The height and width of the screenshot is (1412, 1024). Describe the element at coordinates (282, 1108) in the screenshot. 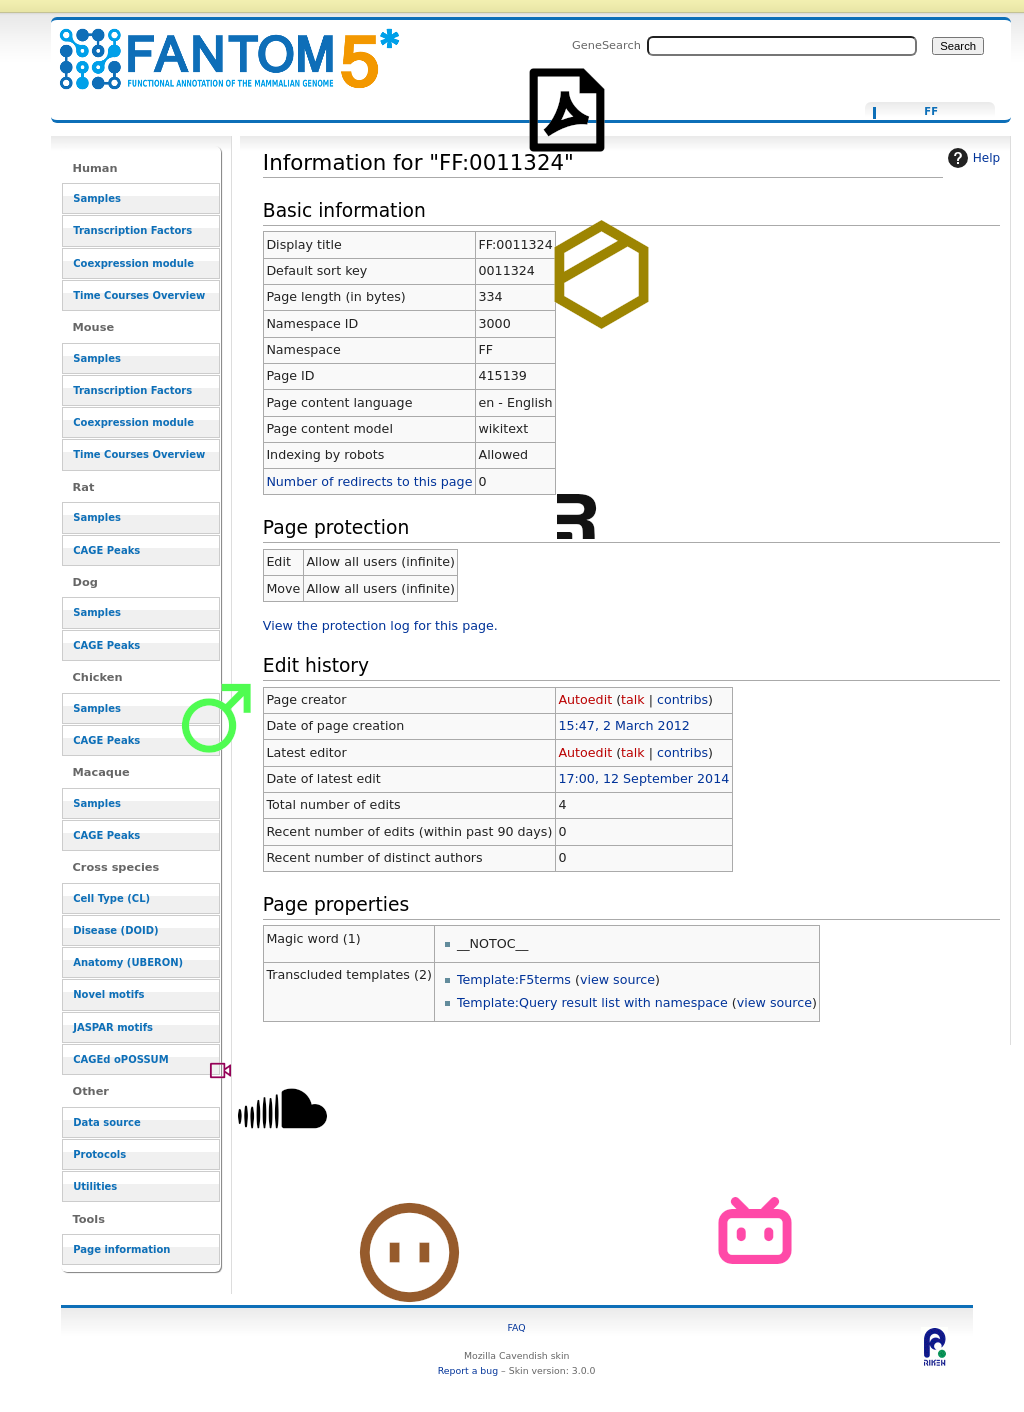

I see `open SoundCloud app` at that location.